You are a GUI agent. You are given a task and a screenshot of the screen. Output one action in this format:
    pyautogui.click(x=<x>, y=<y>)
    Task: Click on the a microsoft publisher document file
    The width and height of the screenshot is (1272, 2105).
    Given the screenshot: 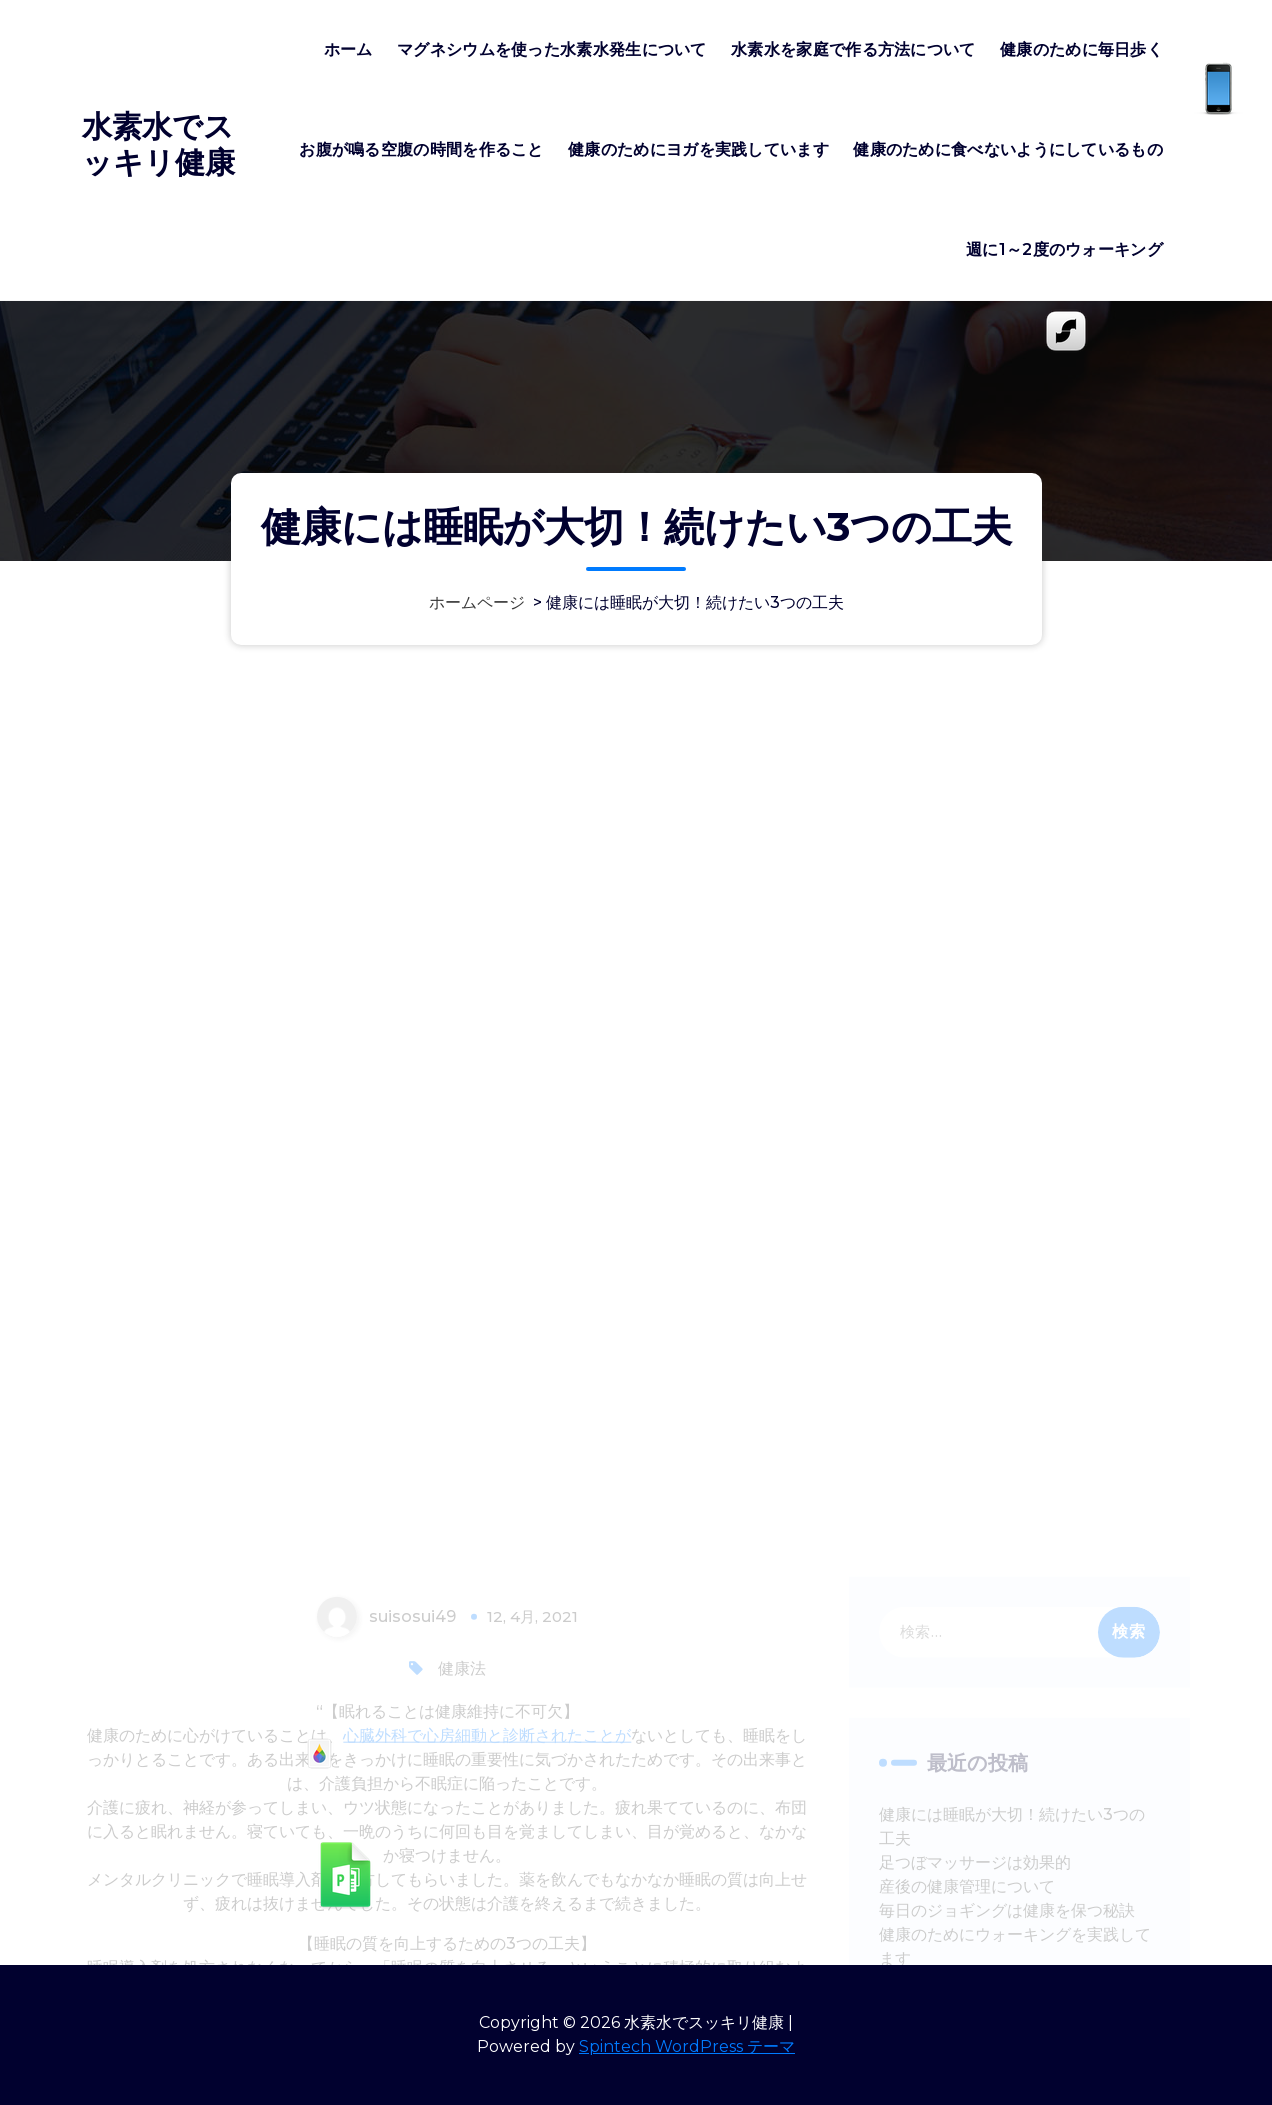 What is the action you would take?
    pyautogui.click(x=345, y=1874)
    